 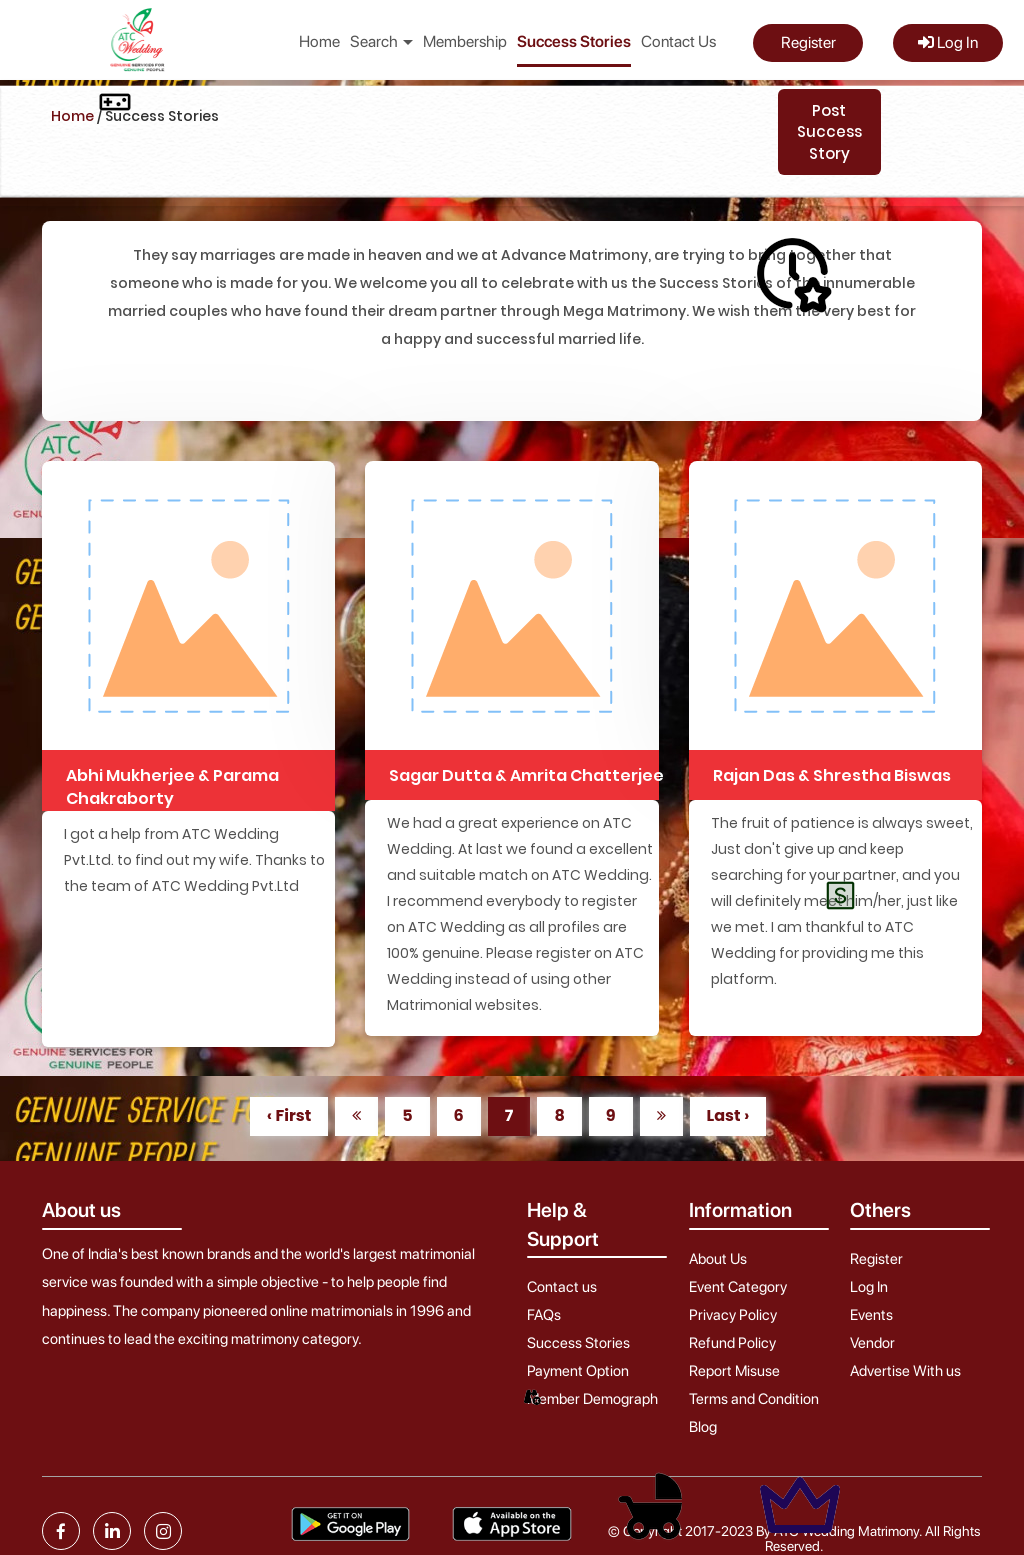 I want to click on road closure or blocked route, so click(x=531, y=1396).